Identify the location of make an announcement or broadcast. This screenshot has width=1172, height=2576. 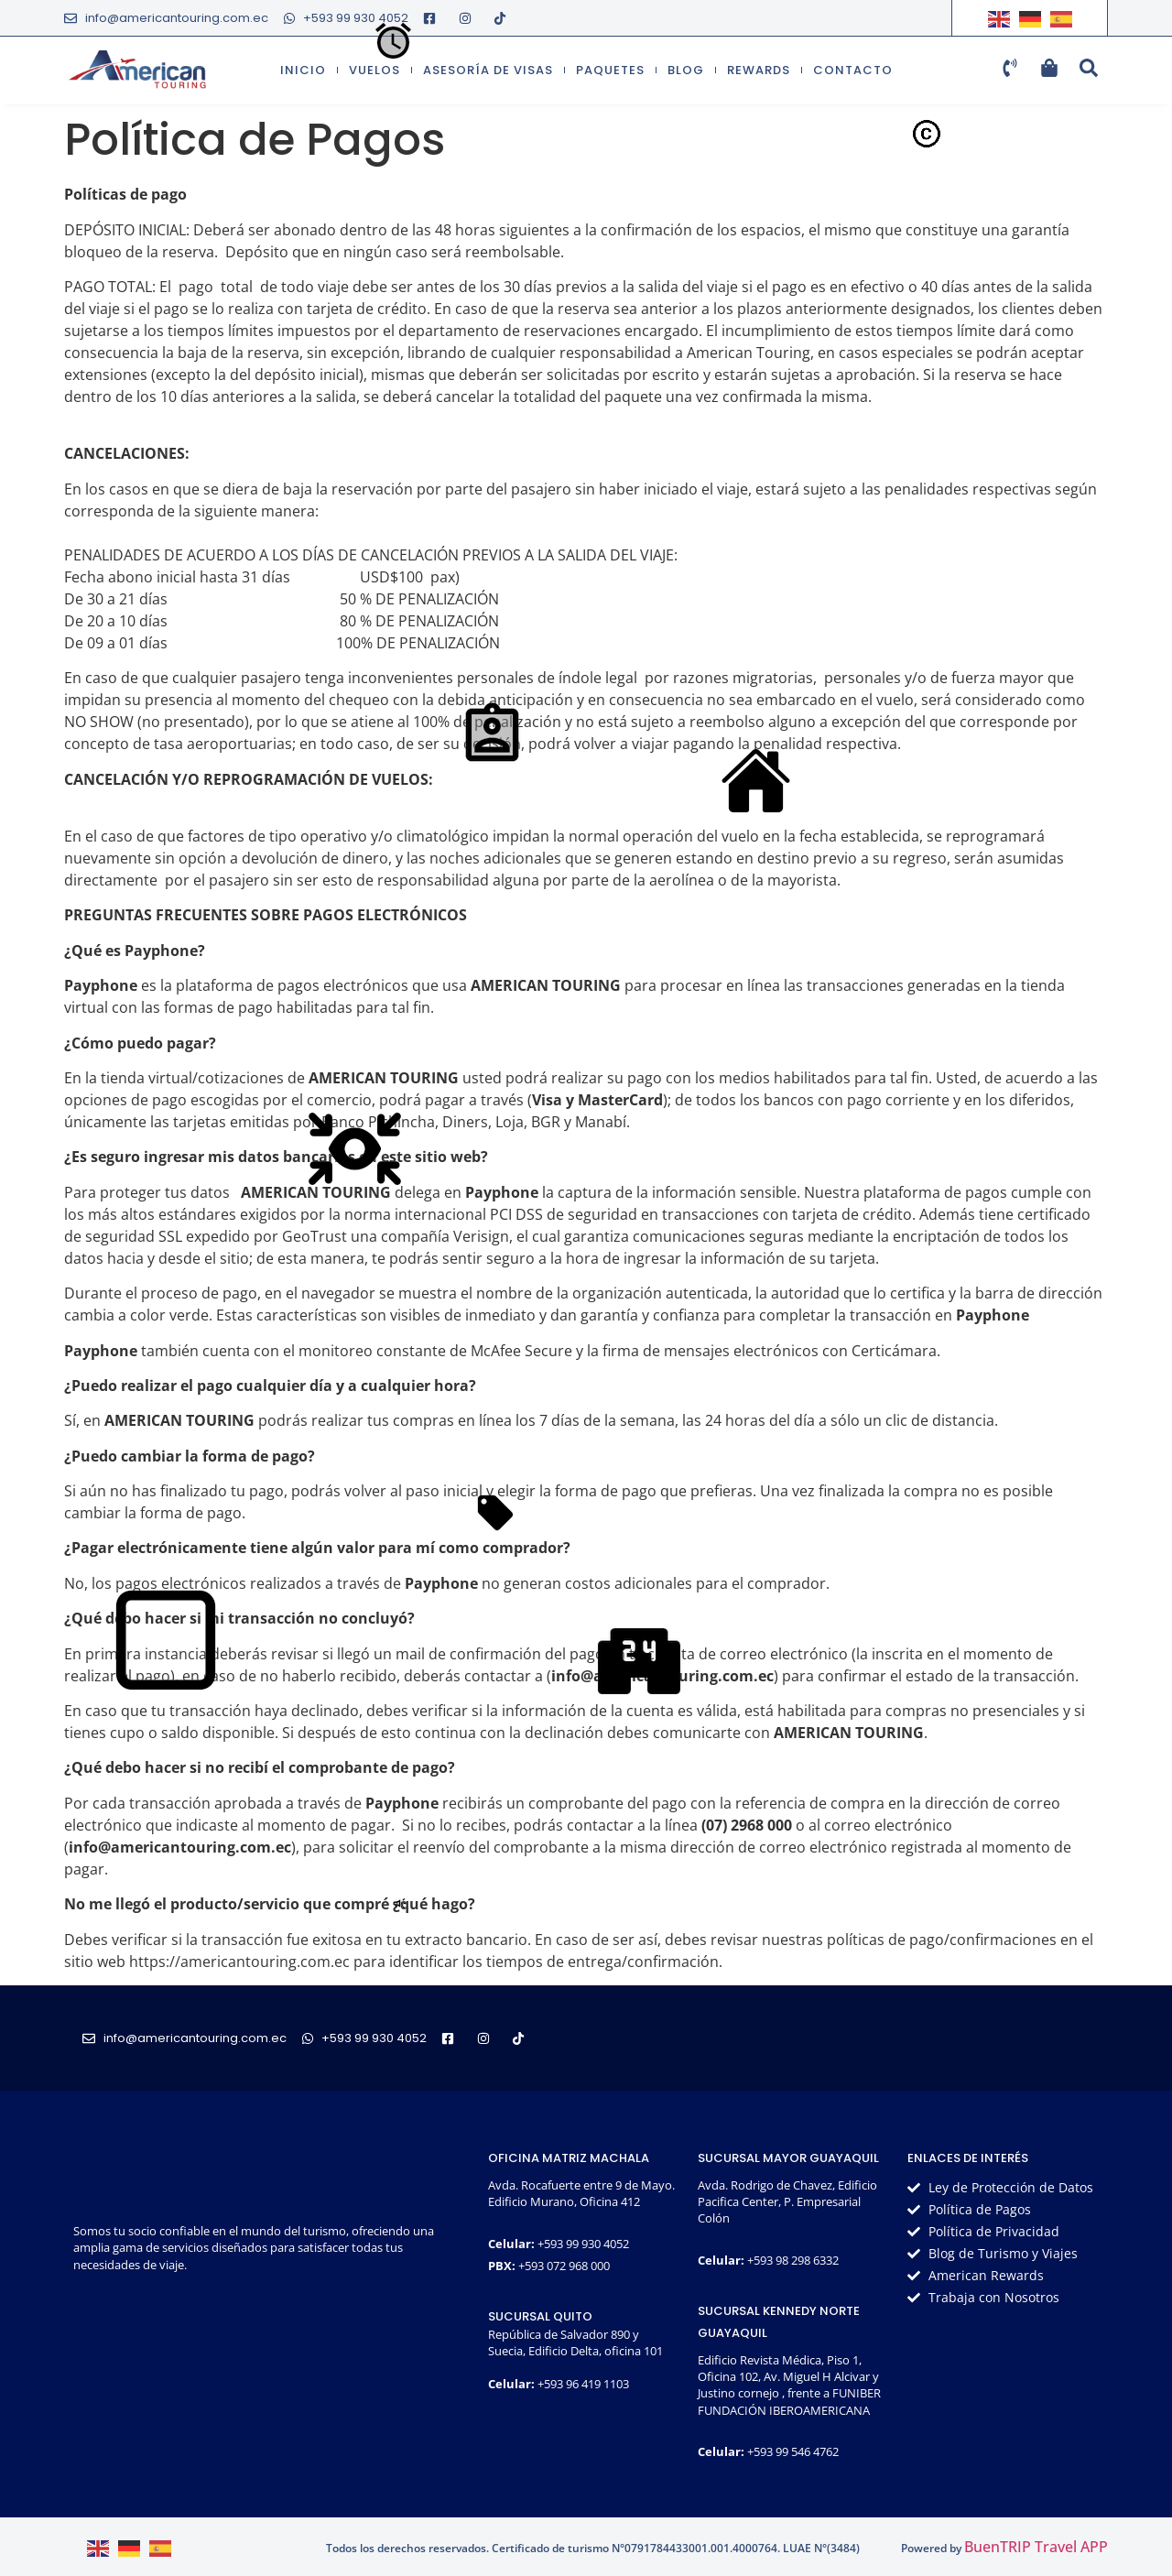
(399, 1903).